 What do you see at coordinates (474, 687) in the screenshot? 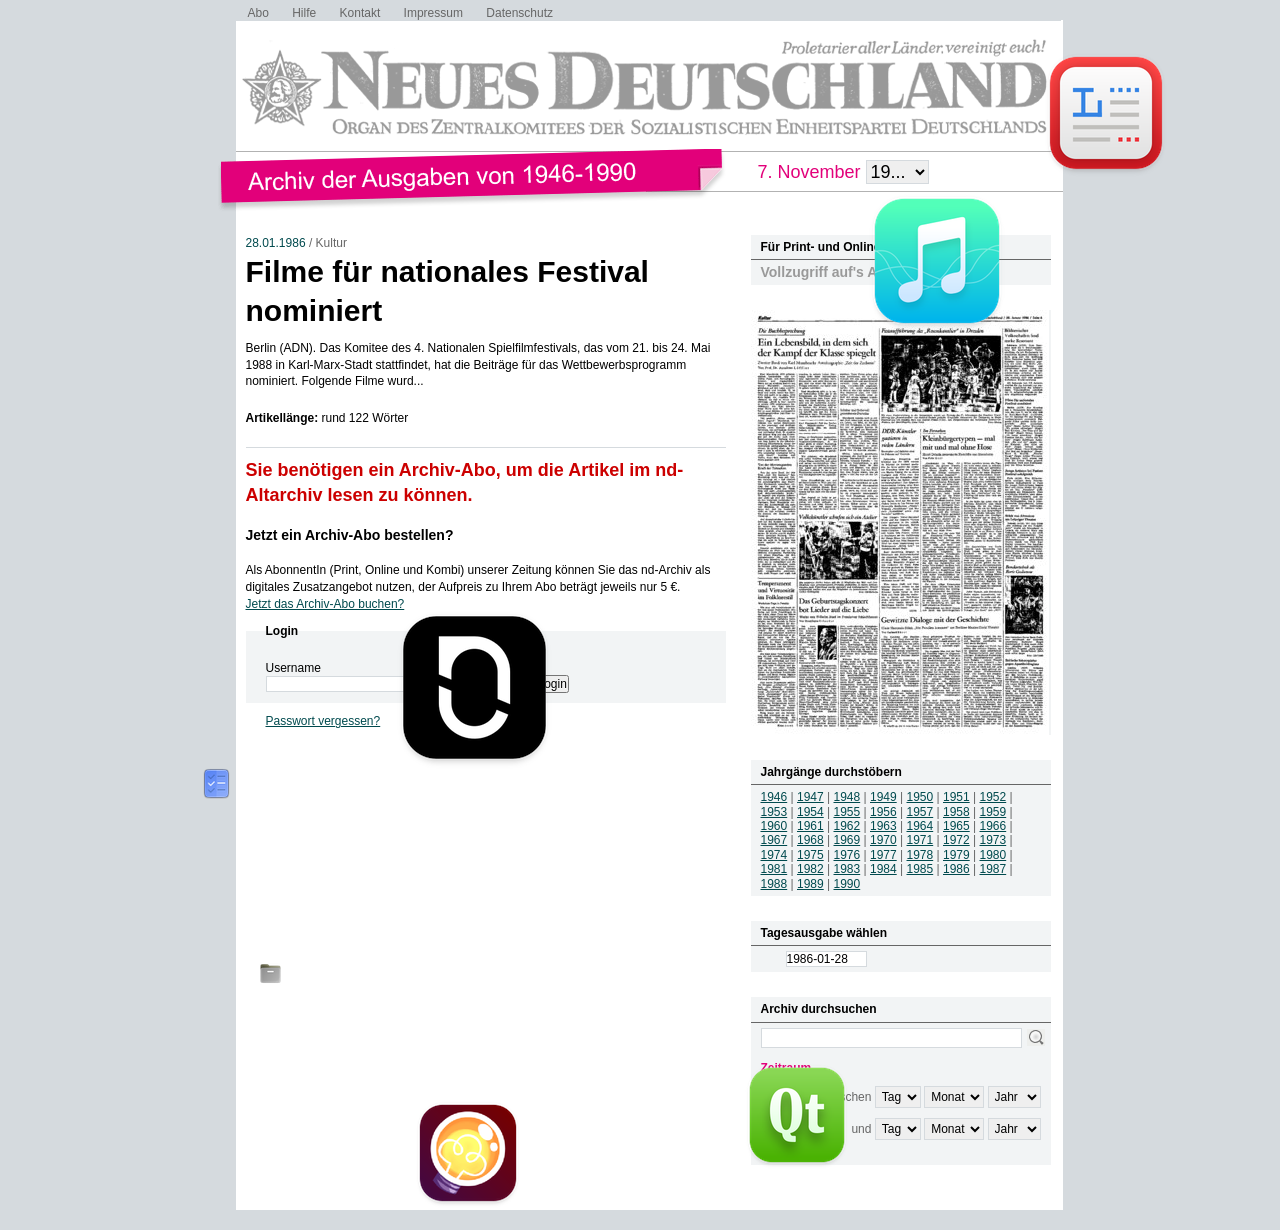
I see `open notesnook app` at bounding box center [474, 687].